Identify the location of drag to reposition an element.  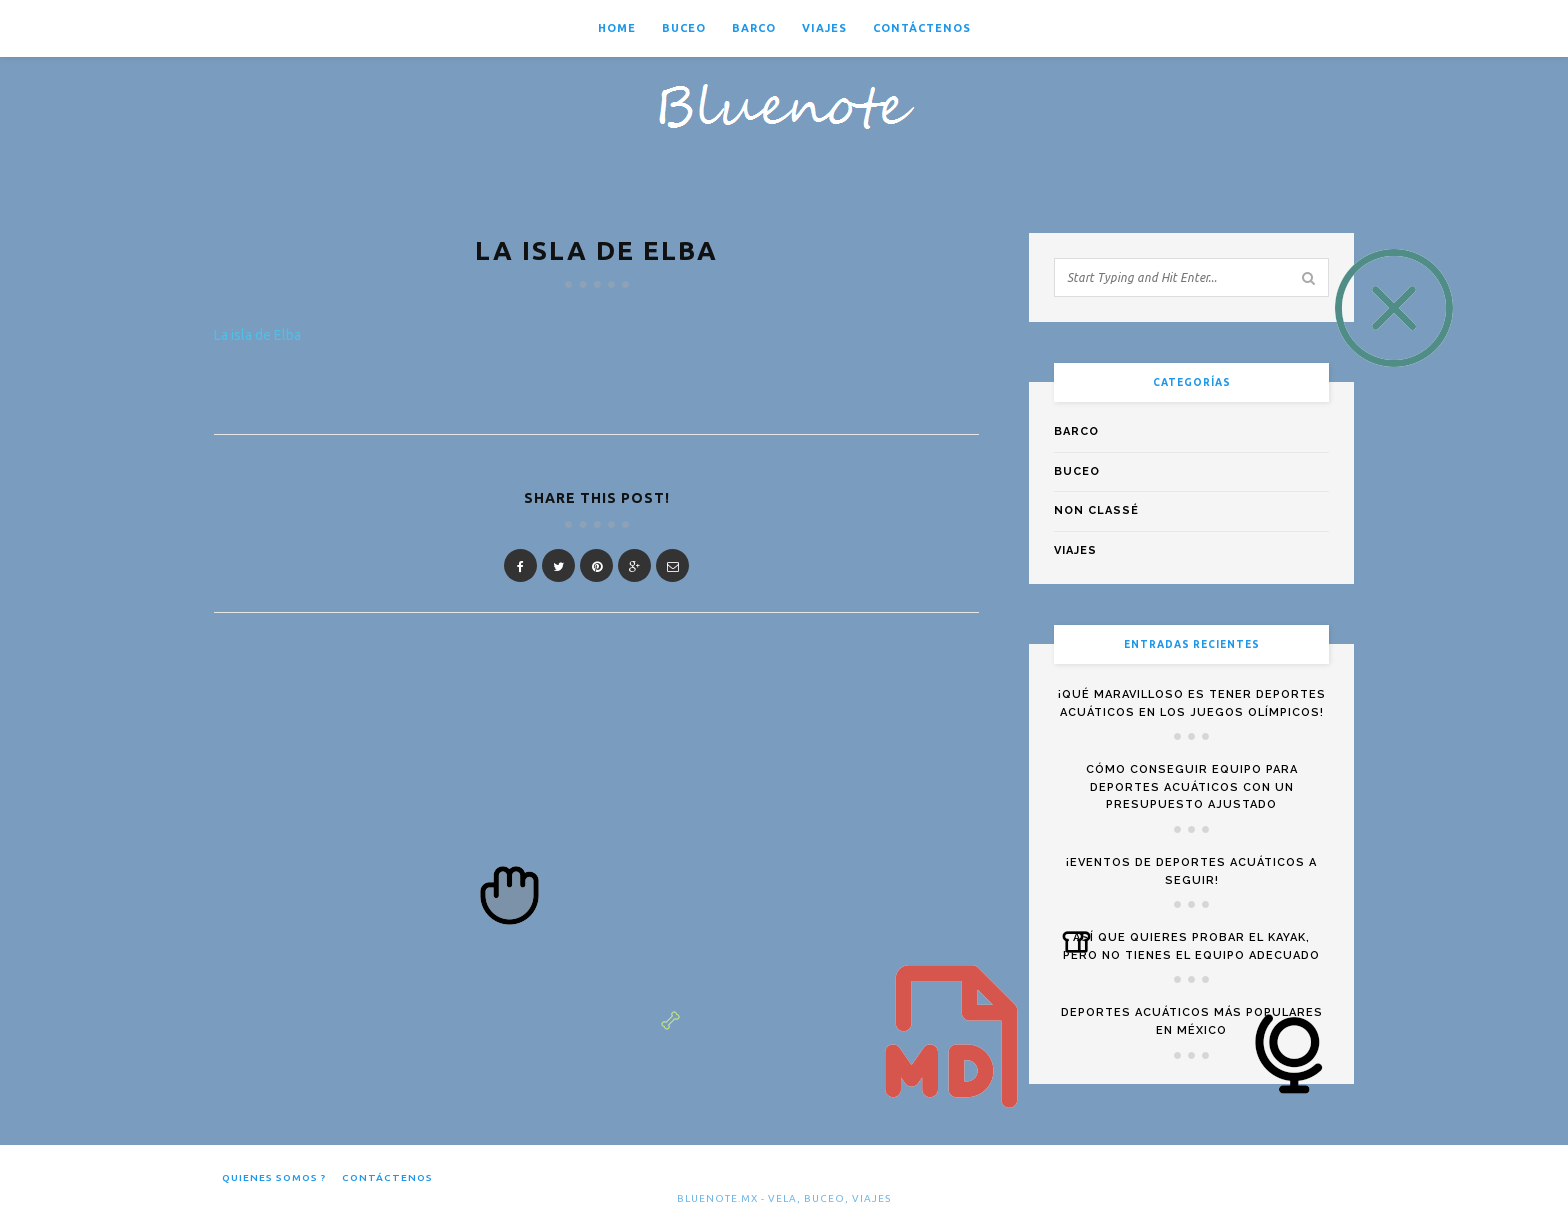
(509, 887).